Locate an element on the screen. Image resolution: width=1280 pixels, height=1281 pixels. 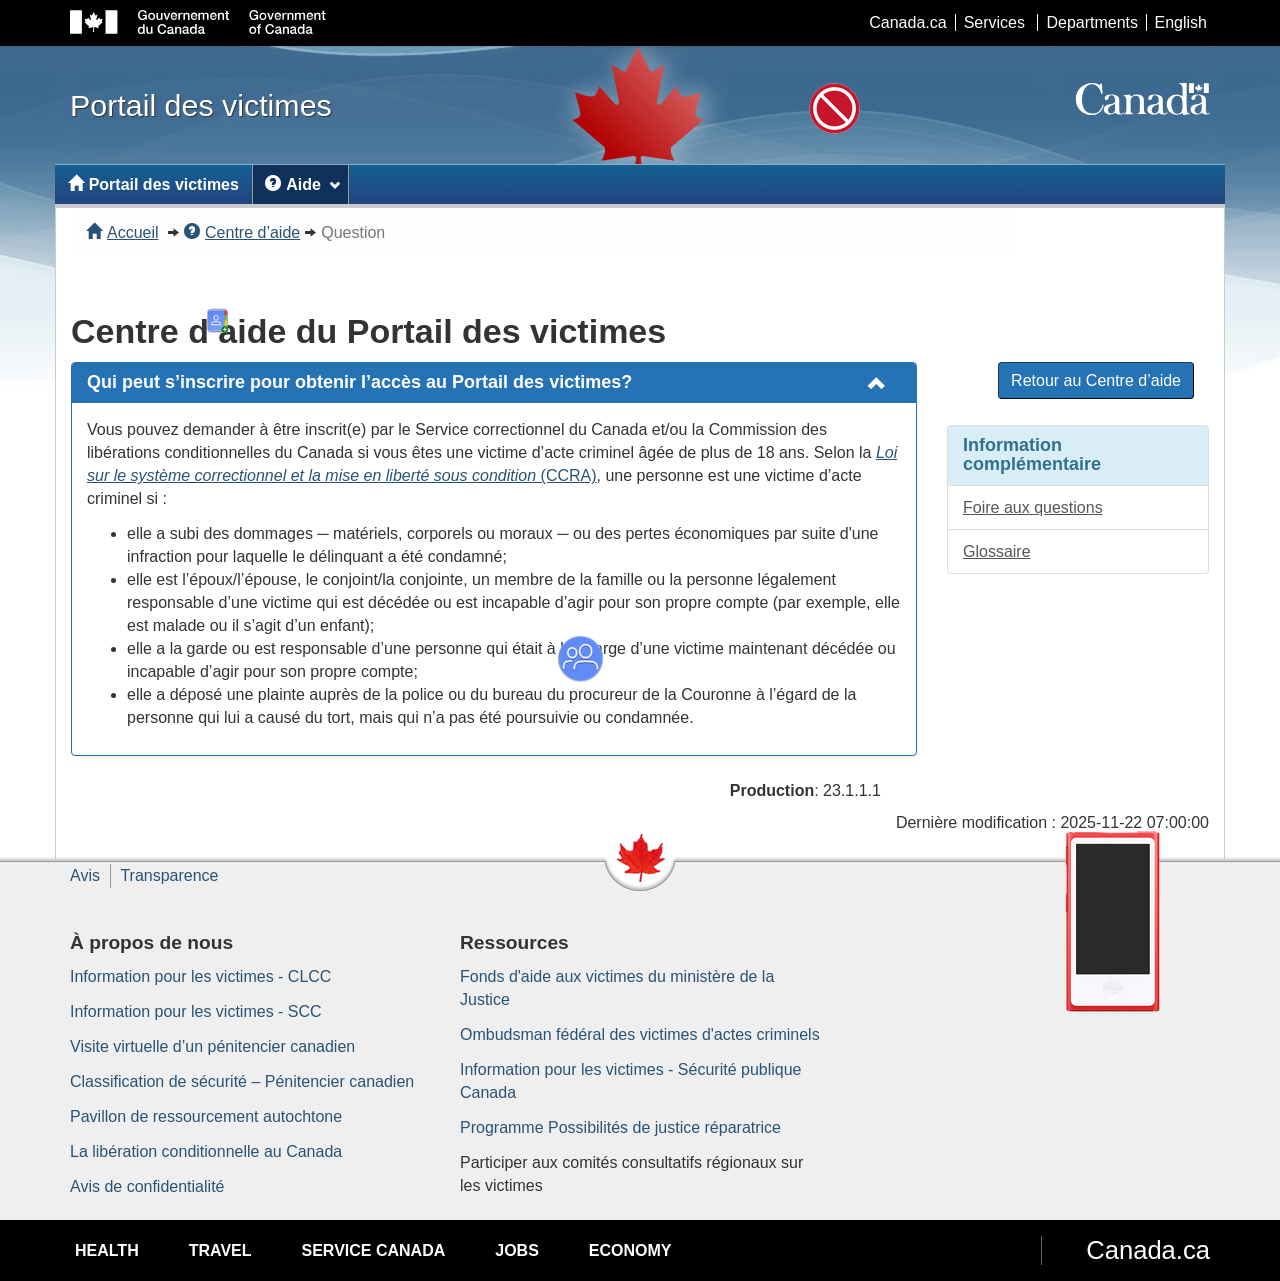
add a new contact is located at coordinates (217, 320).